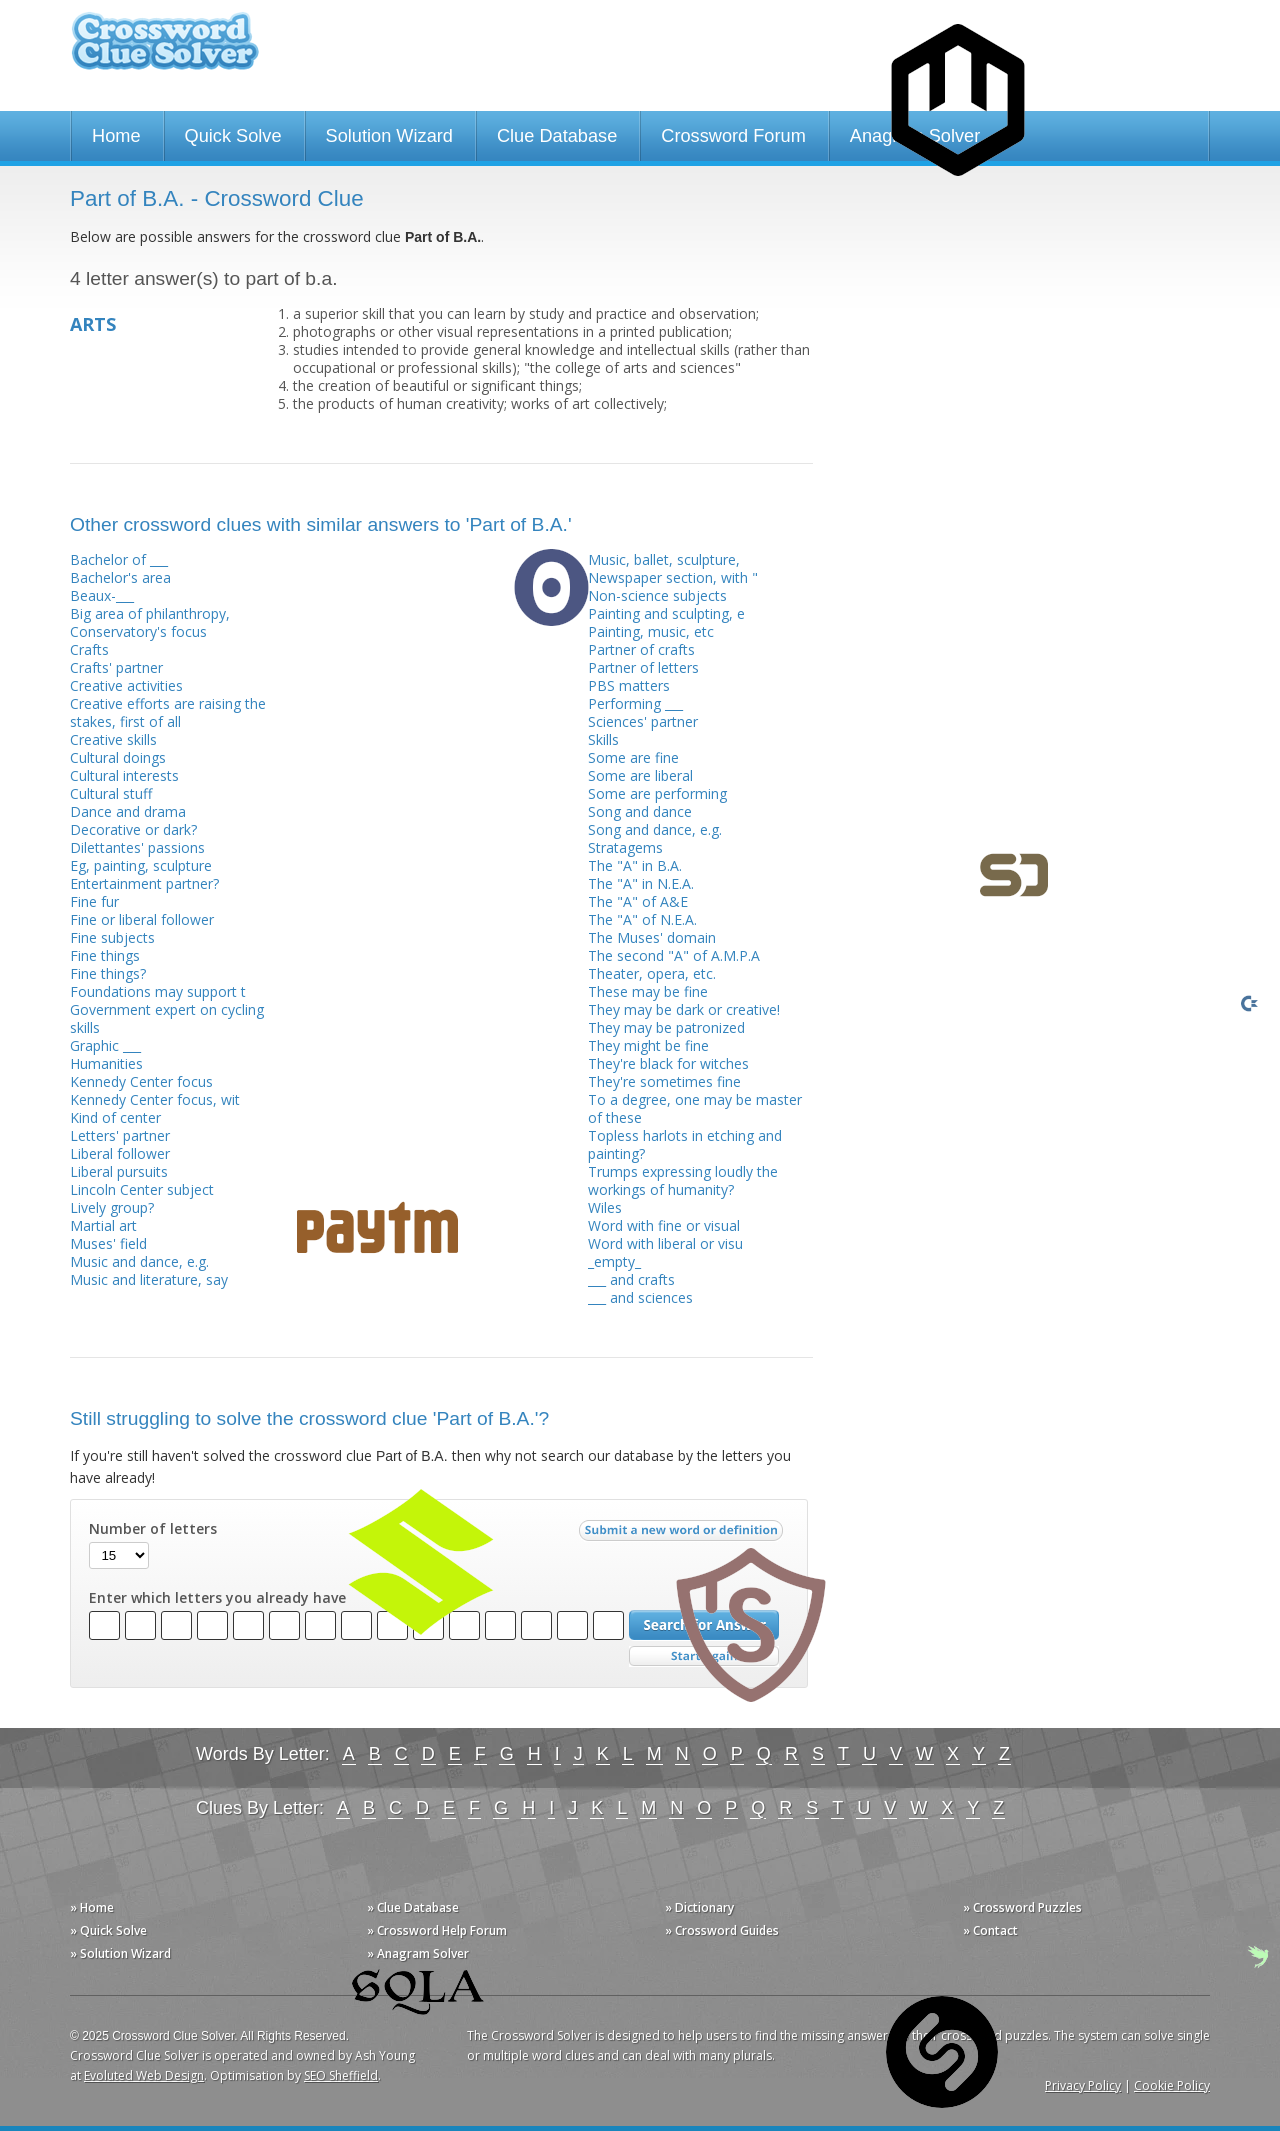  Describe the element at coordinates (942, 2052) in the screenshot. I see `open Shazam to identify a song` at that location.